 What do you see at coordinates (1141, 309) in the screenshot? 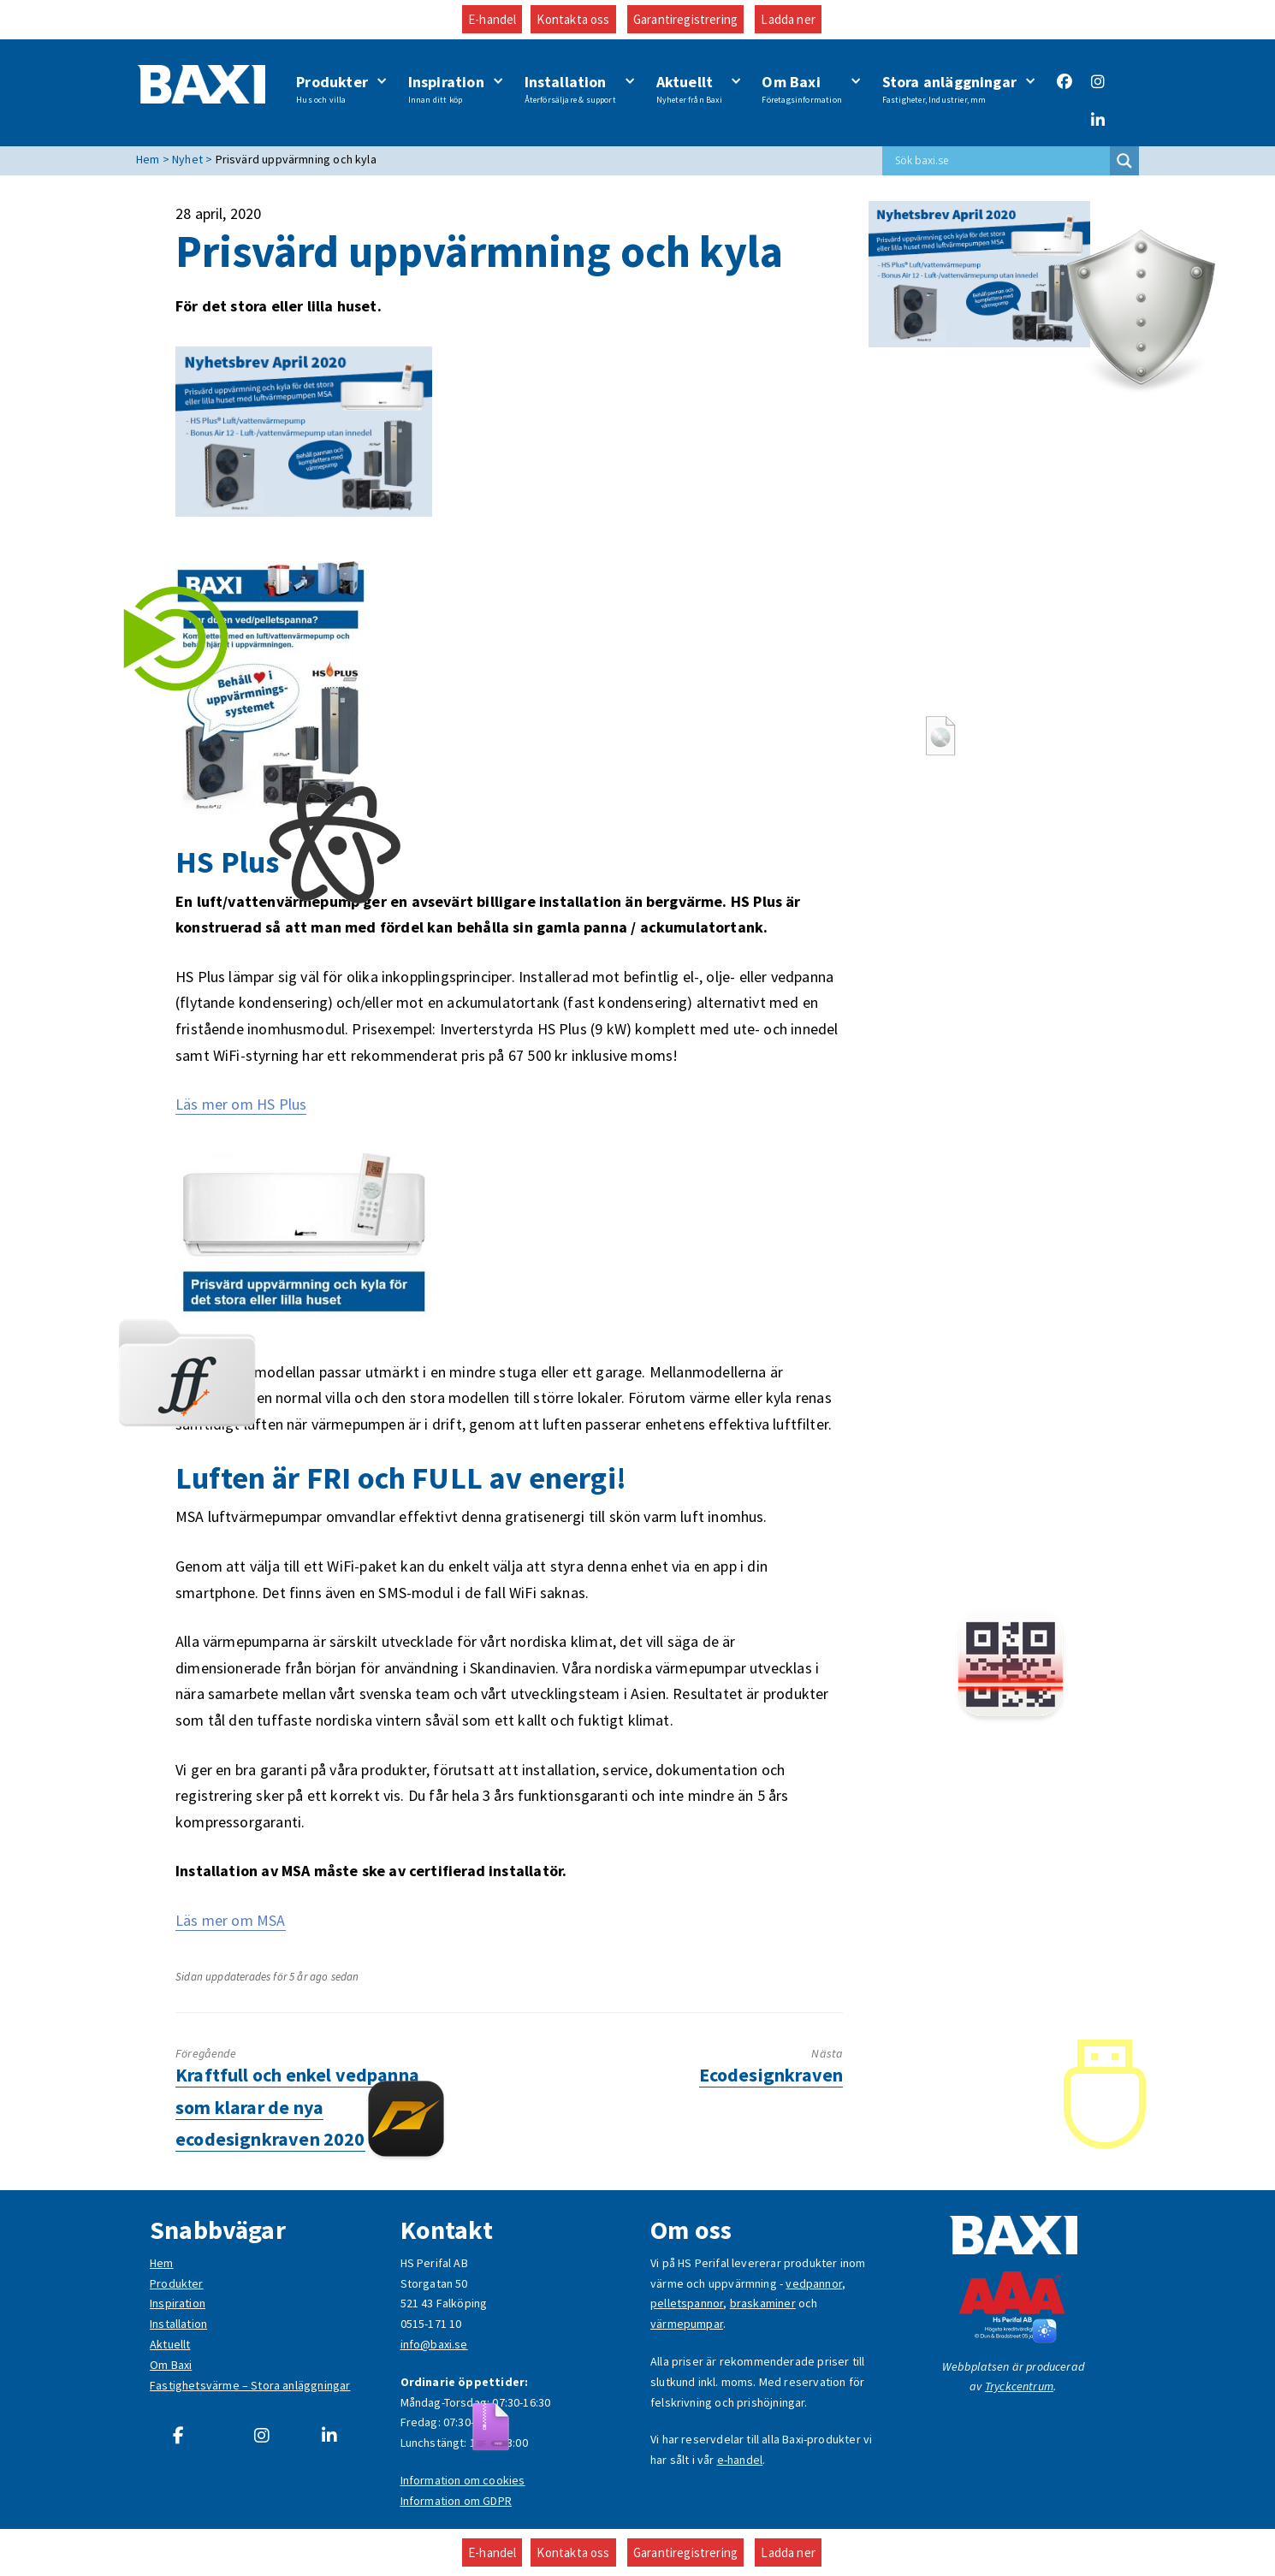
I see `indicates medium security level` at bounding box center [1141, 309].